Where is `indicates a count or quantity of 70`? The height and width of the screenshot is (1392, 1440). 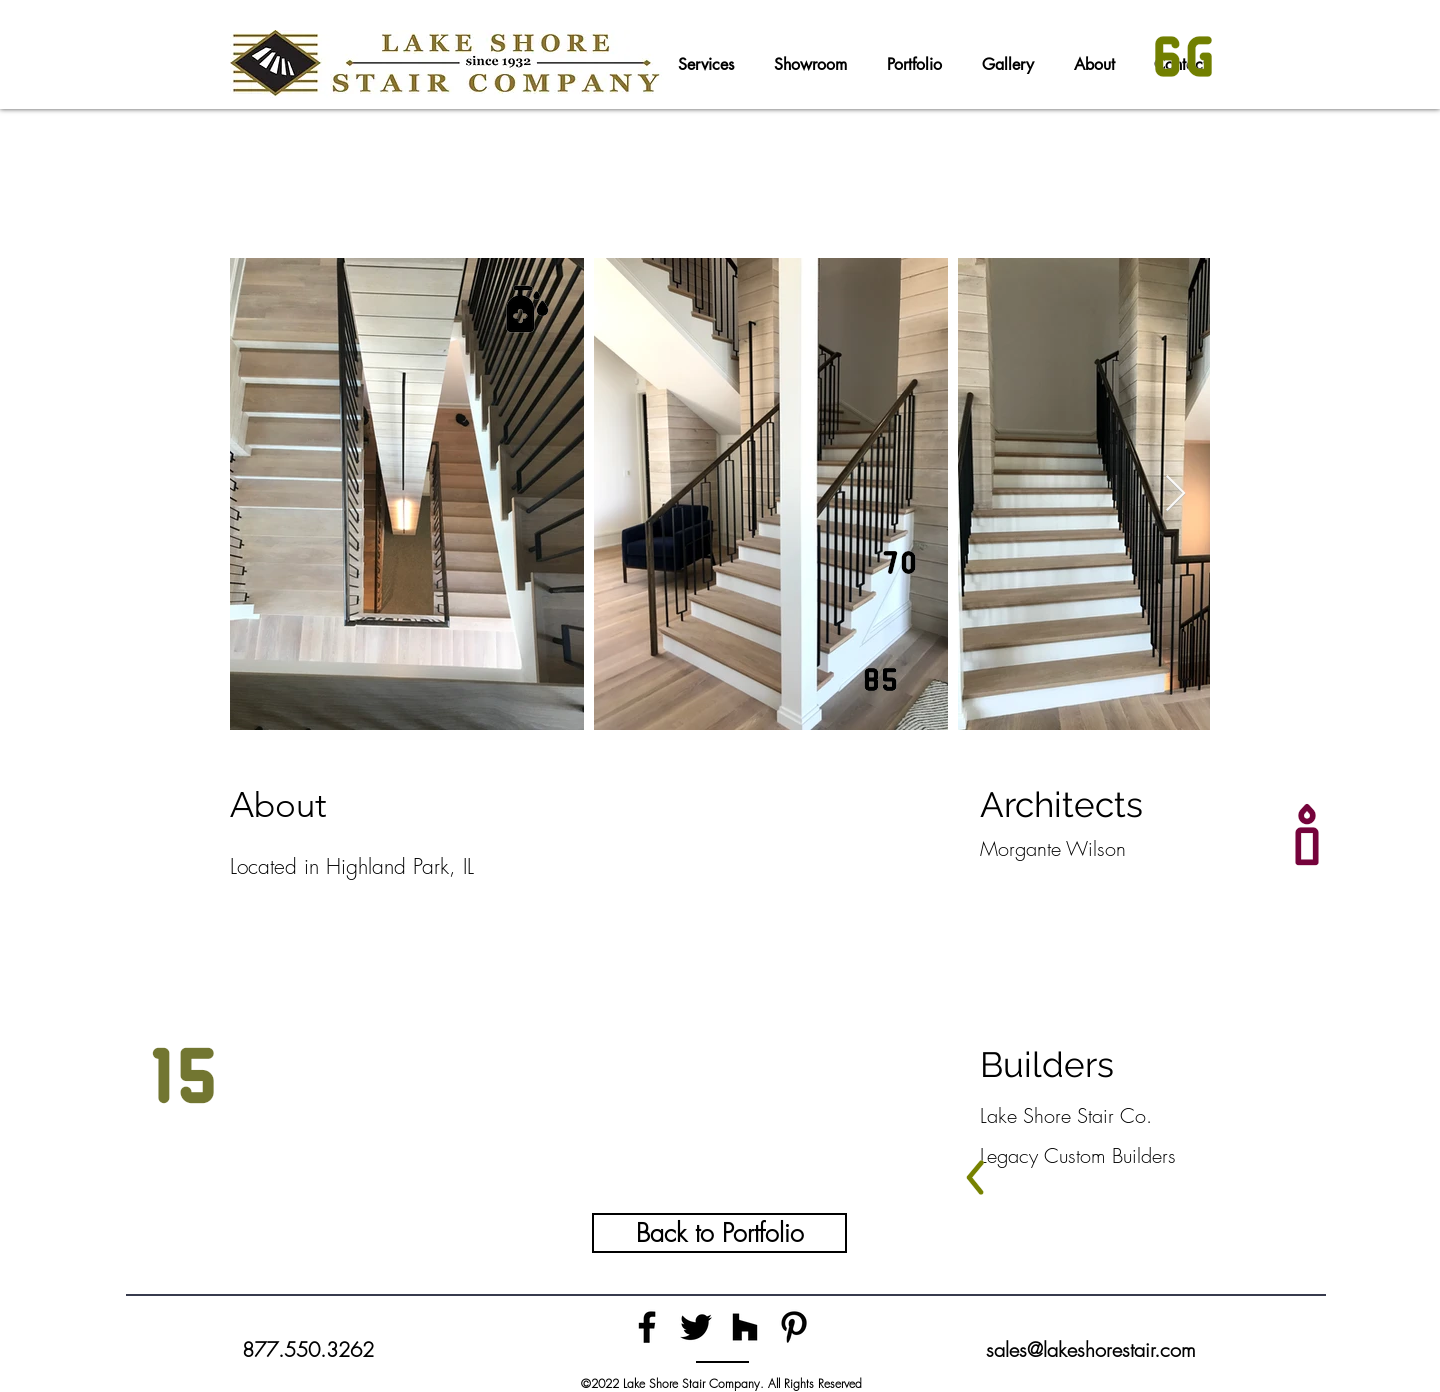 indicates a count or quantity of 70 is located at coordinates (899, 562).